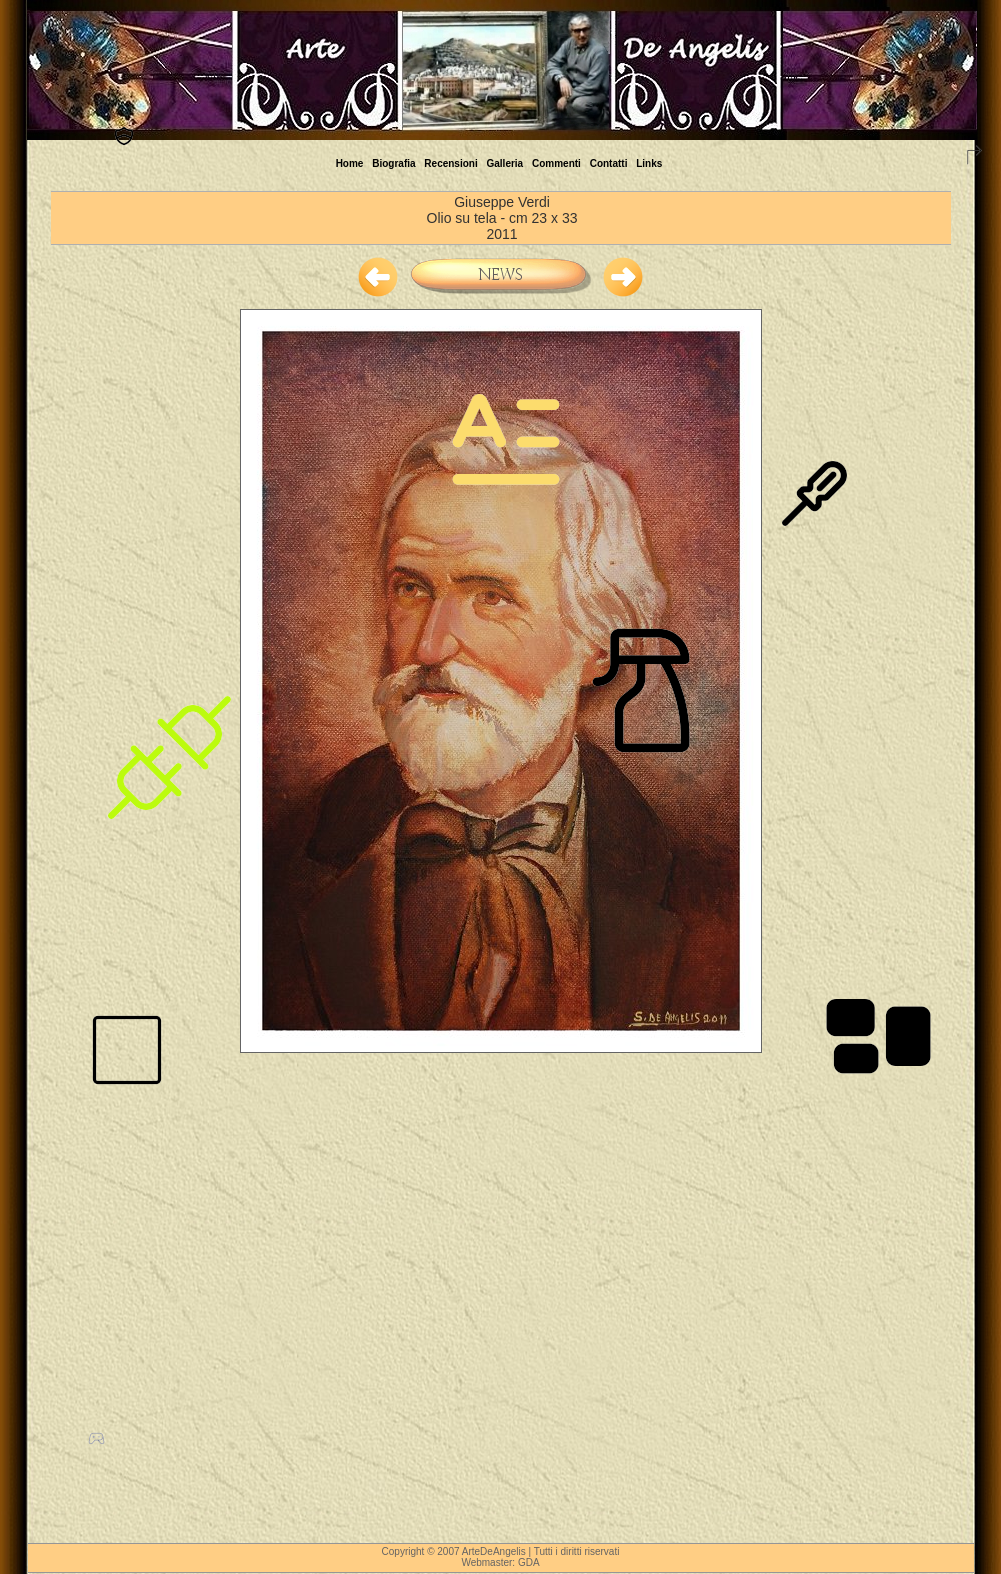 The image size is (1001, 1574). What do you see at coordinates (878, 1032) in the screenshot?
I see `view grouped elements or components` at bounding box center [878, 1032].